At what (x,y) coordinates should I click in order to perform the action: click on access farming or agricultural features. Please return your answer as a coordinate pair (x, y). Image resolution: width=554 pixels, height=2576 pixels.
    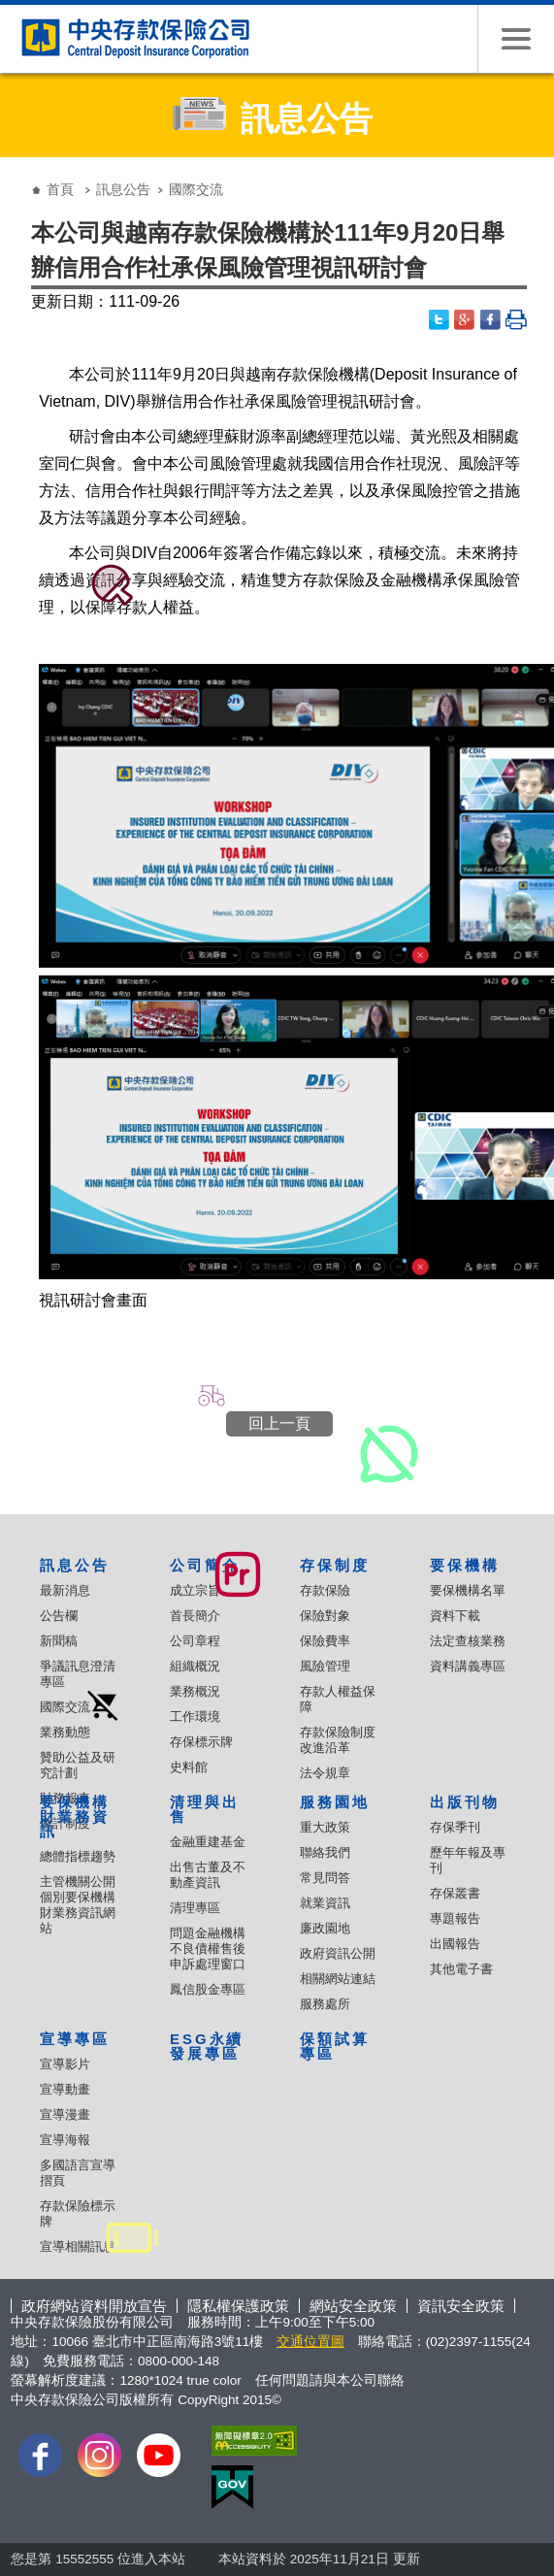
    Looking at the image, I should click on (211, 1395).